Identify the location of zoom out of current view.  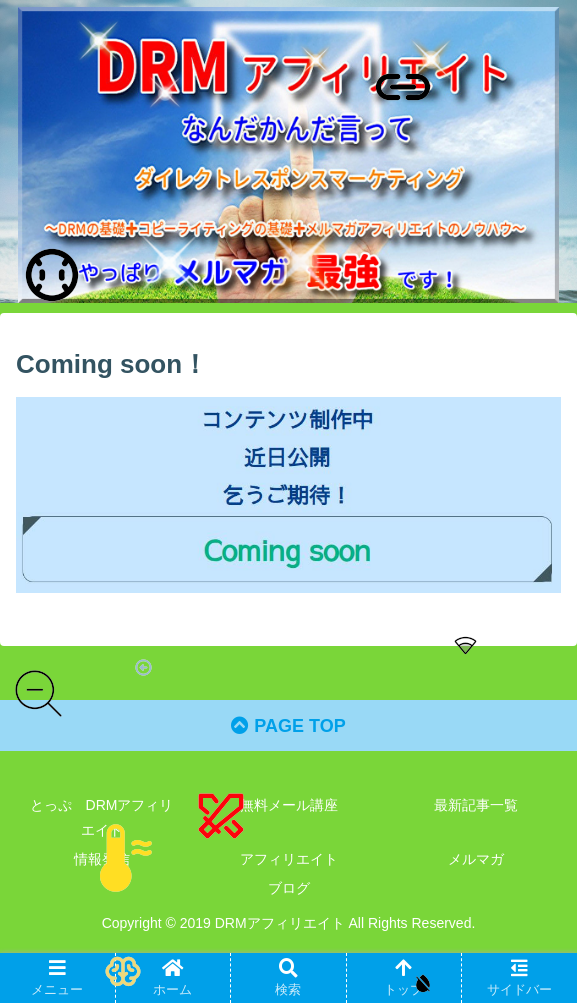
(38, 693).